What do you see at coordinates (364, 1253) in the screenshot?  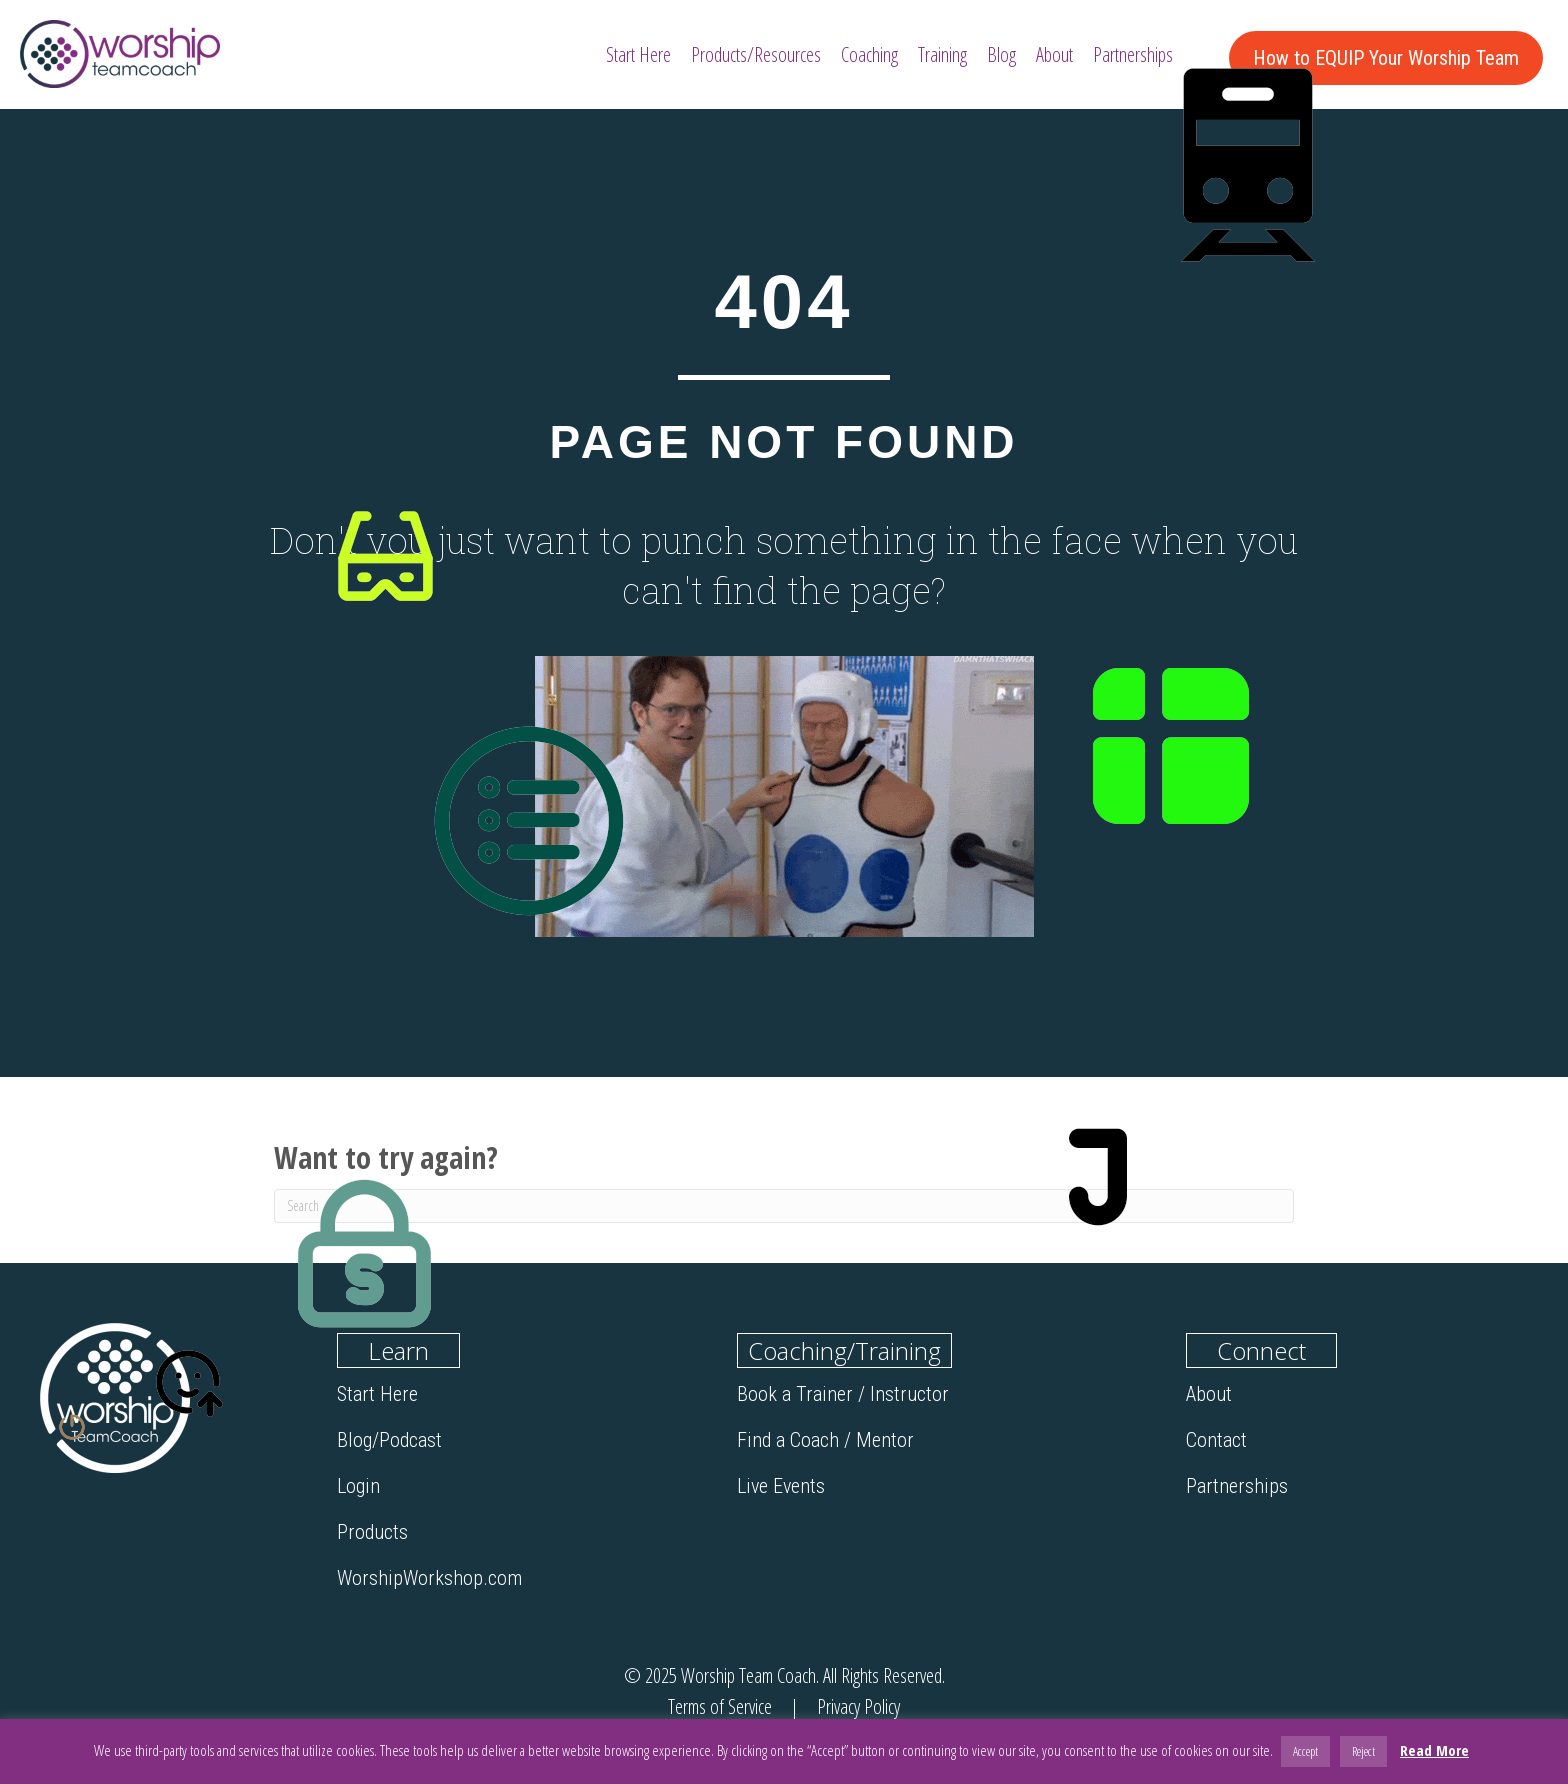 I see `access Samsung Pass password manager` at bounding box center [364, 1253].